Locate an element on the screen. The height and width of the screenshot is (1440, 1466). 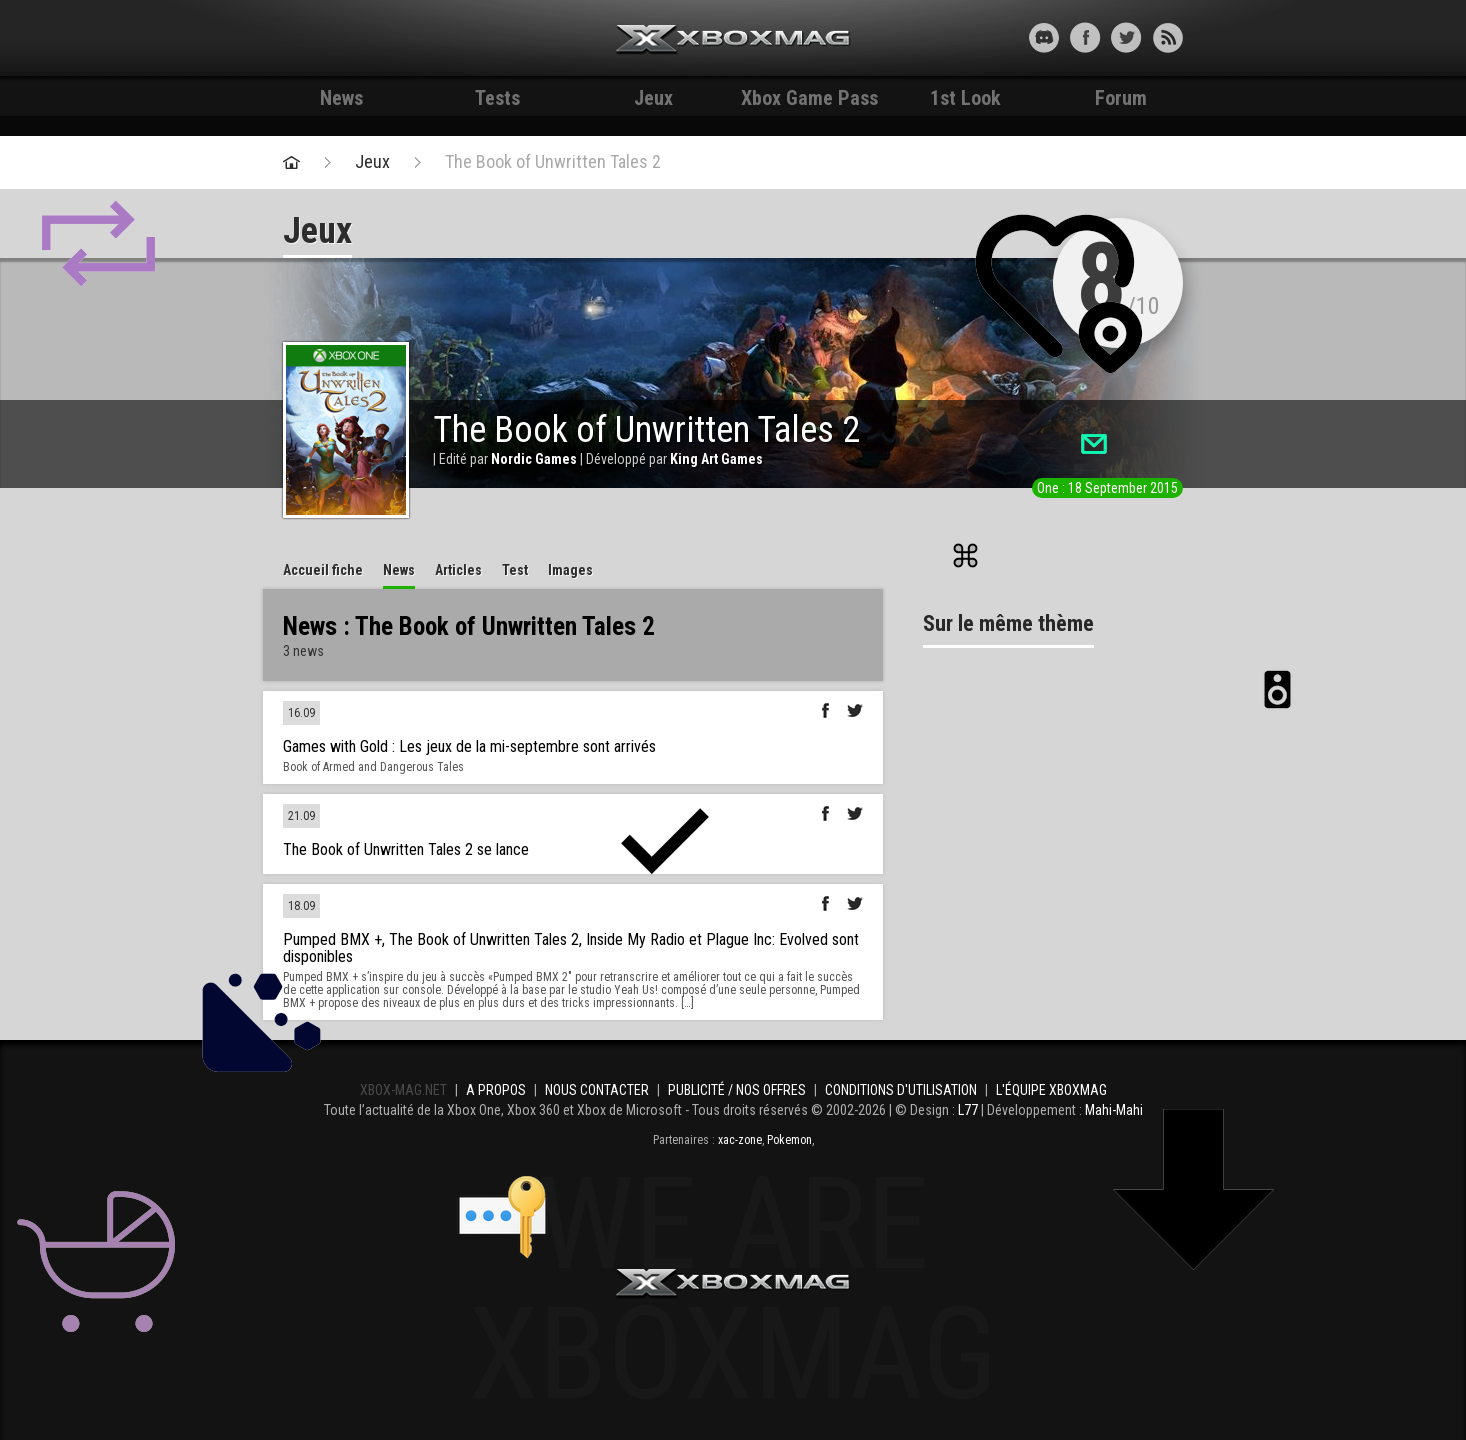
access baby or parenting-related features is located at coordinates (99, 1256).